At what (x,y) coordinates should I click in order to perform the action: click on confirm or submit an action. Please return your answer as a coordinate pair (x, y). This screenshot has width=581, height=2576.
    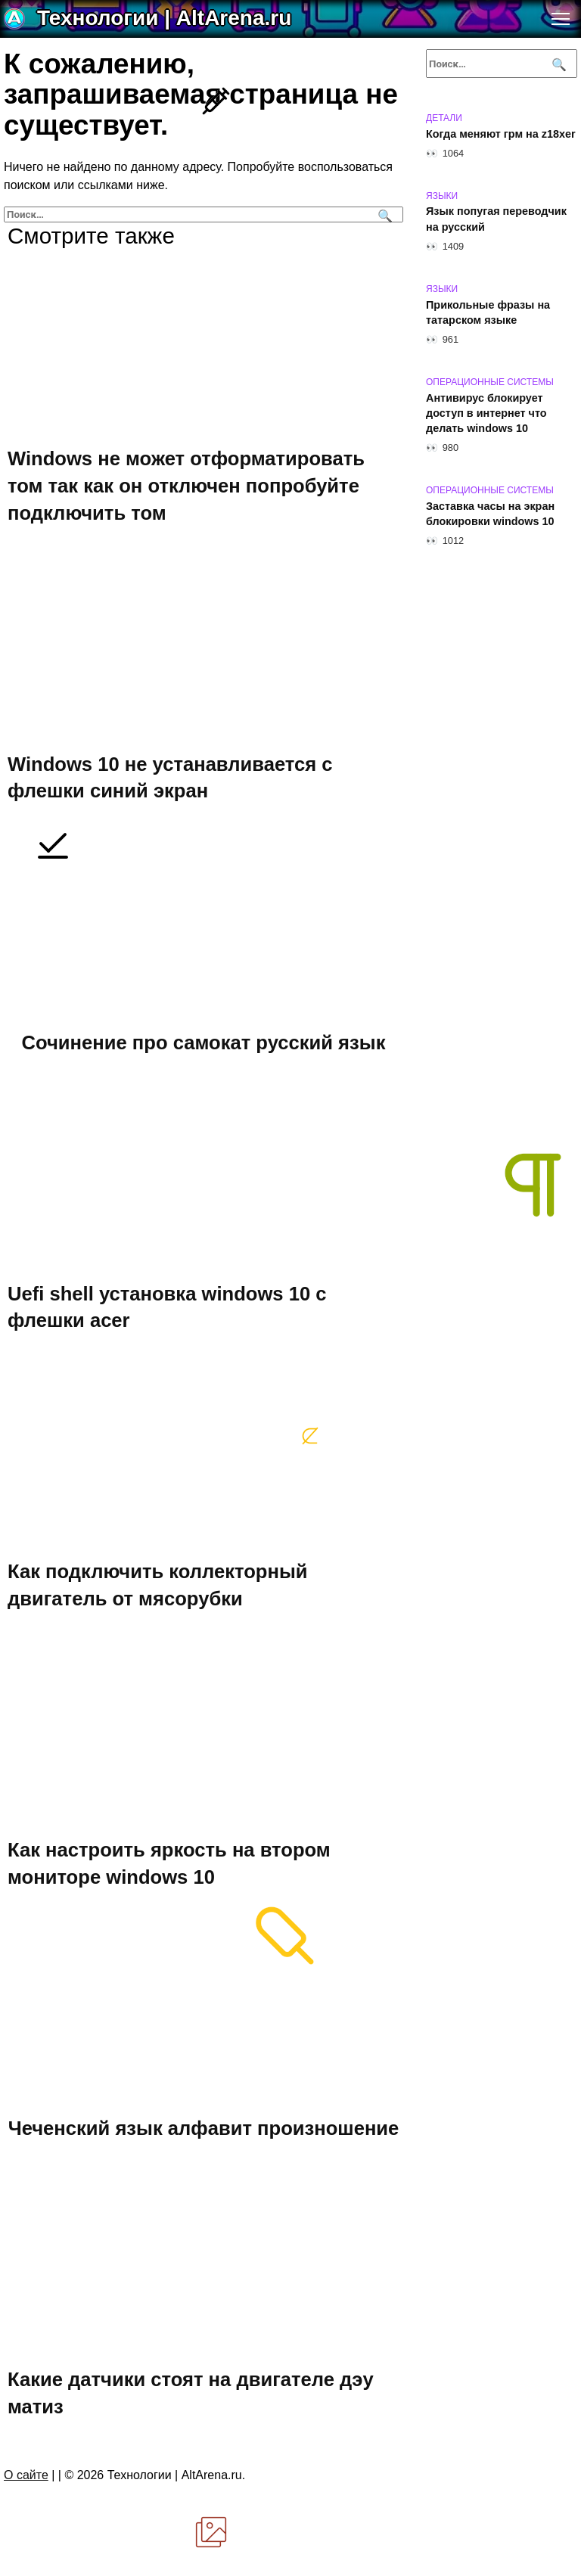
    Looking at the image, I should click on (53, 847).